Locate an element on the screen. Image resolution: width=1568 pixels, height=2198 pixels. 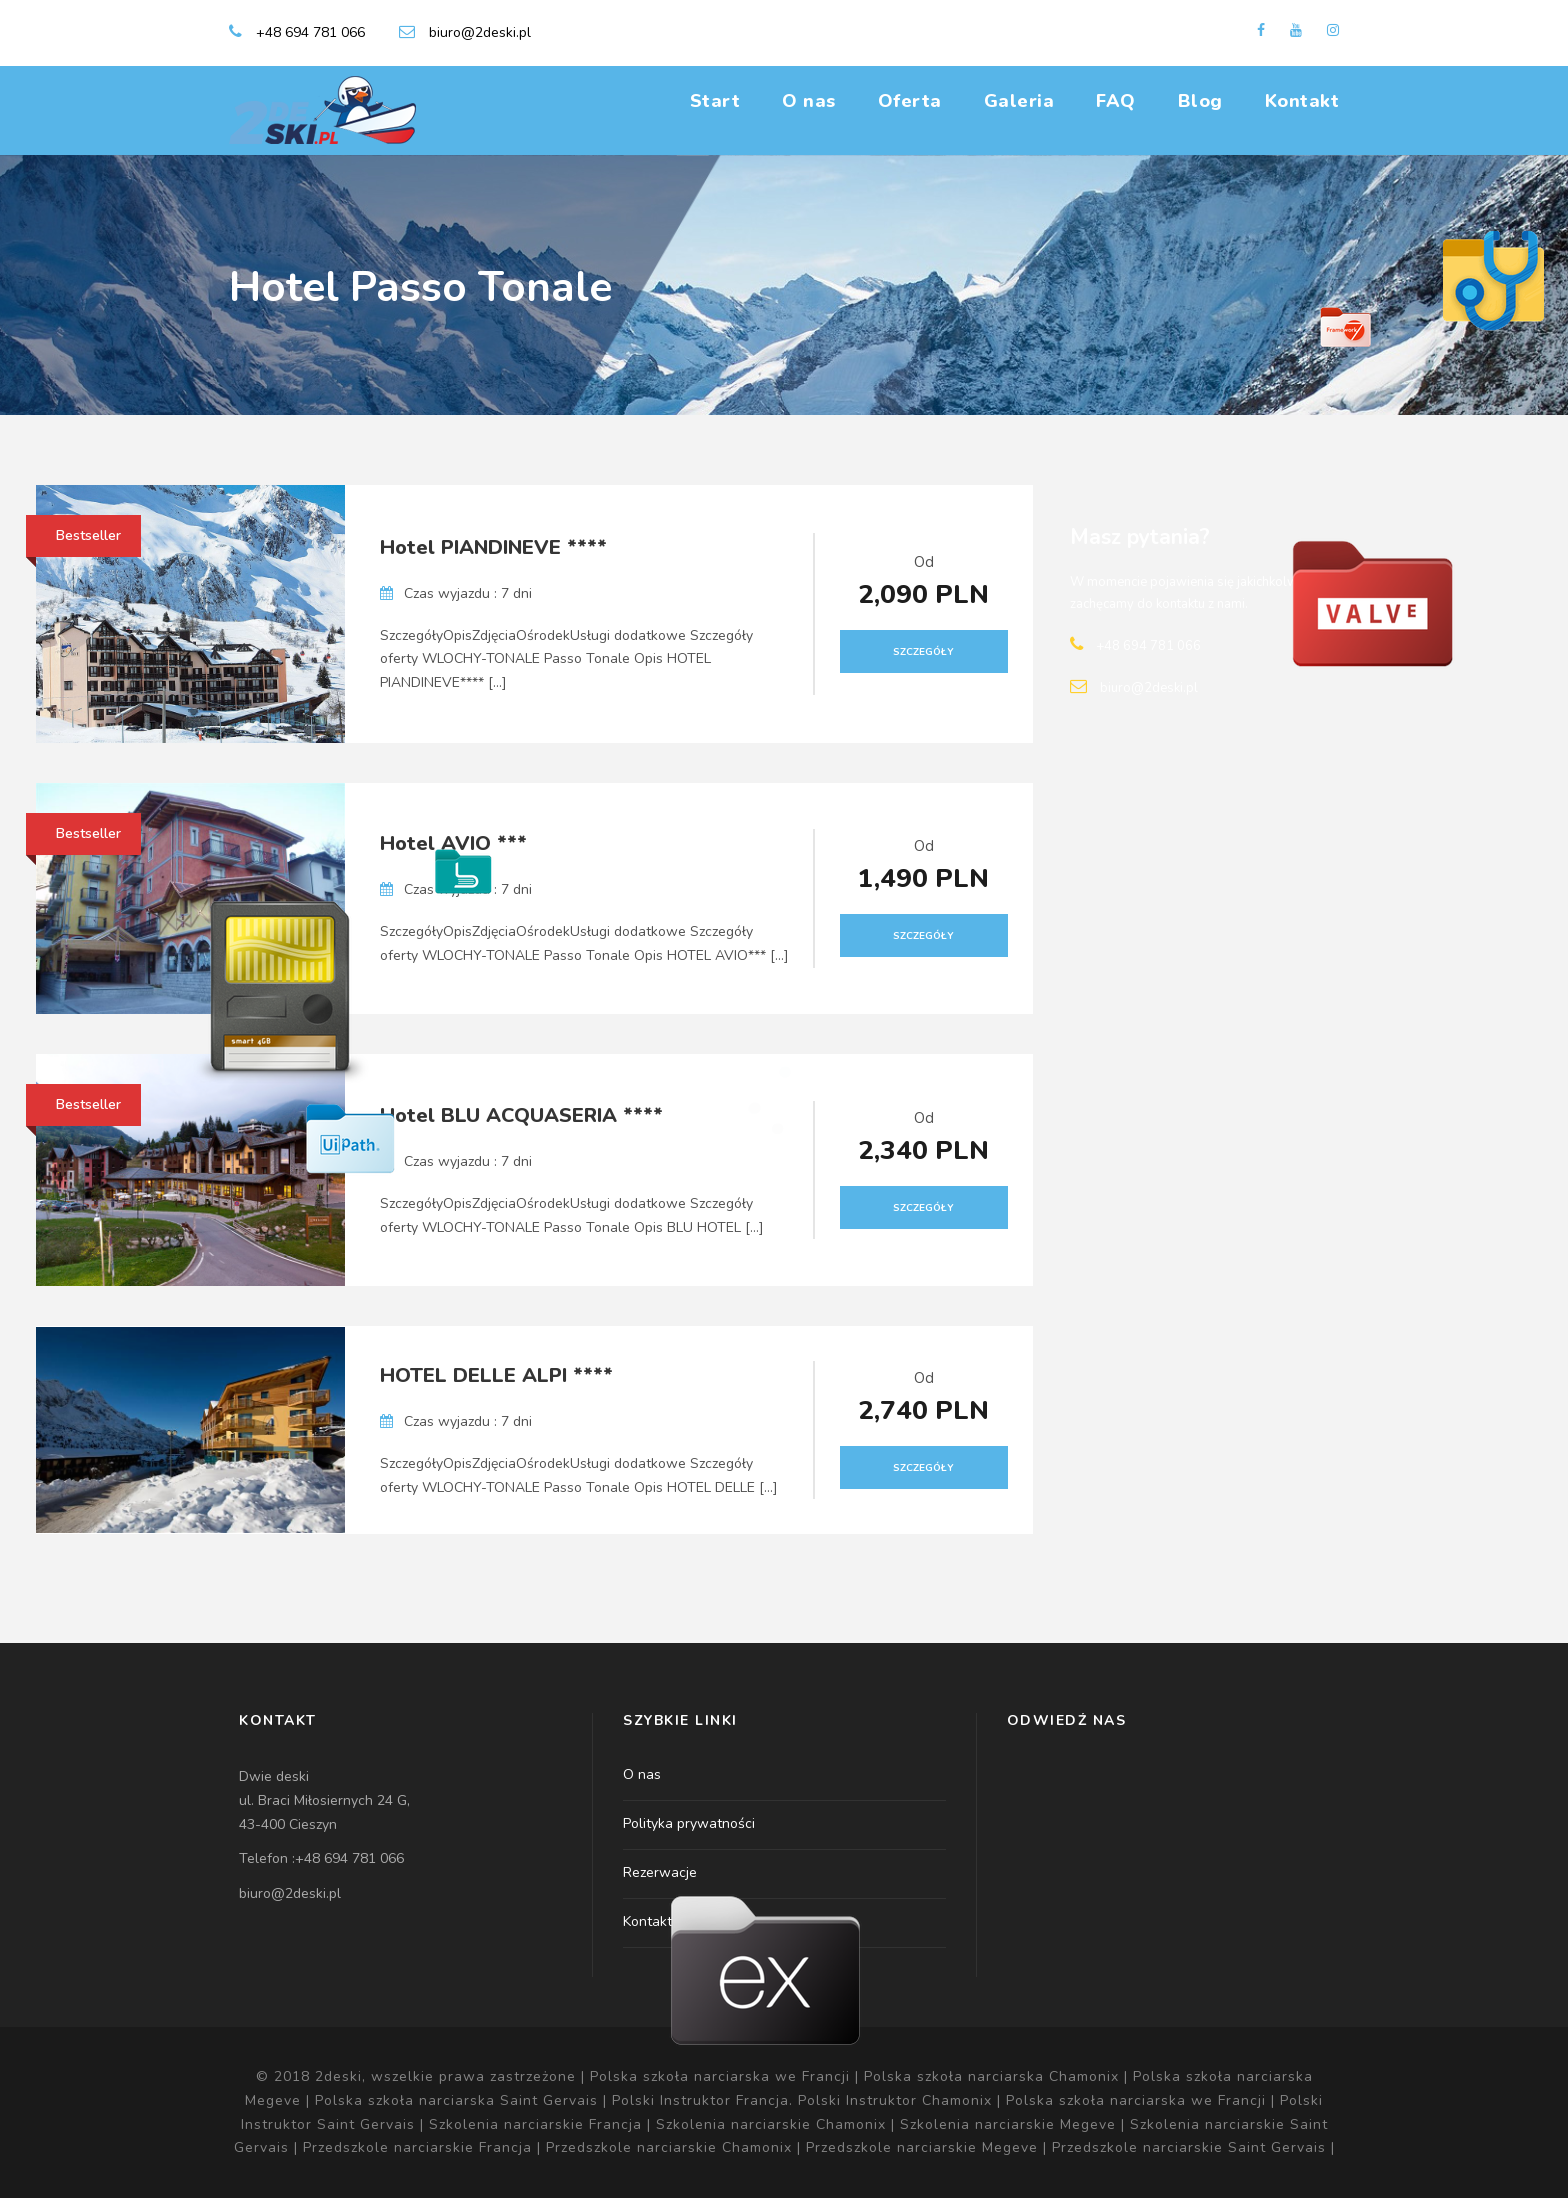
folder containing express.js project files is located at coordinates (764, 1975).